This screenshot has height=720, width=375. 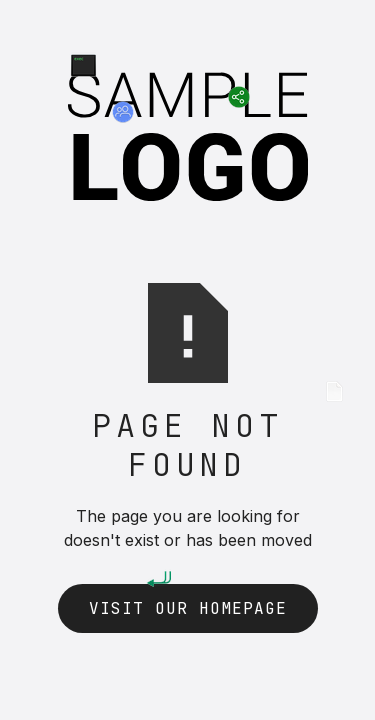 I want to click on preview a text file before opening, so click(x=334, y=391).